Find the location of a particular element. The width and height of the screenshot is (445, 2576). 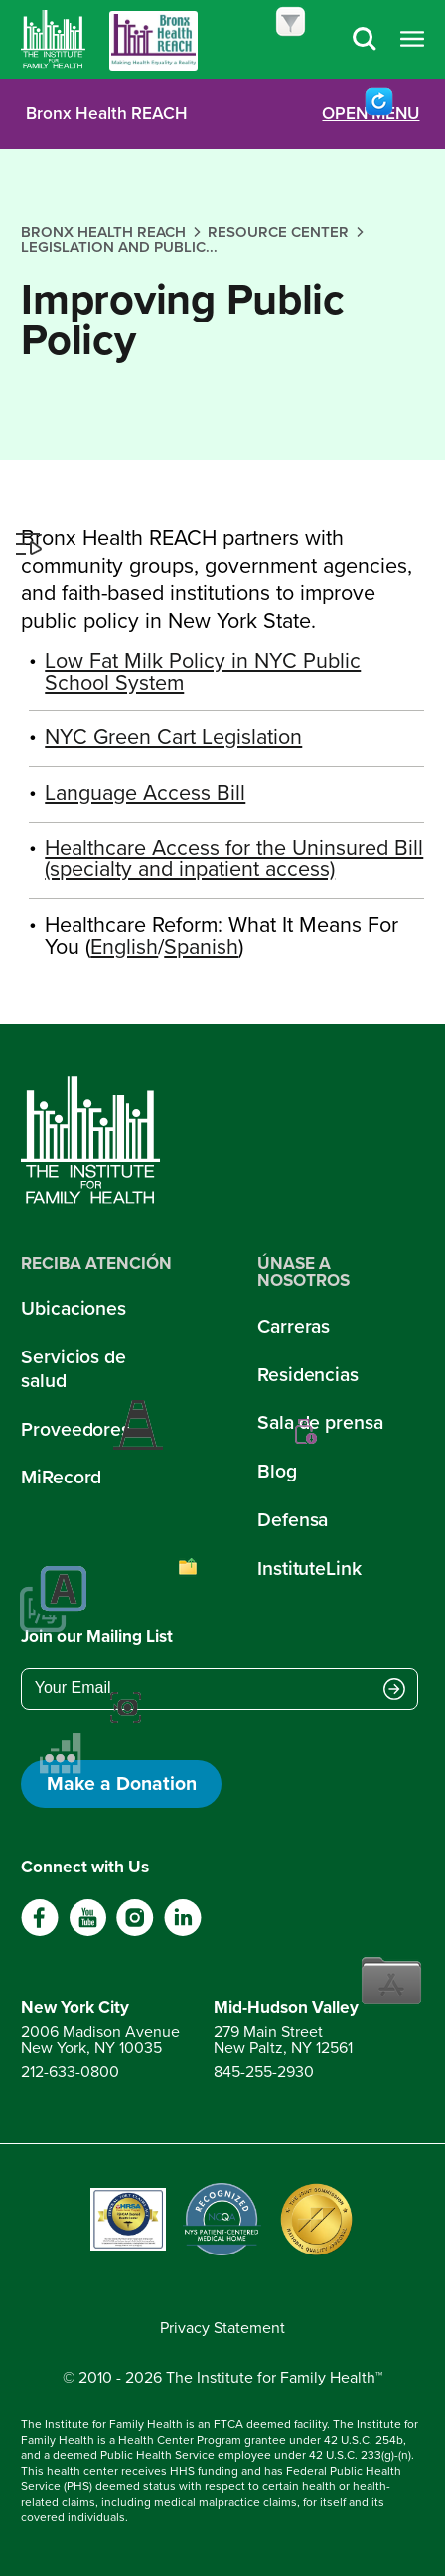

open VLC media player is located at coordinates (138, 1425).